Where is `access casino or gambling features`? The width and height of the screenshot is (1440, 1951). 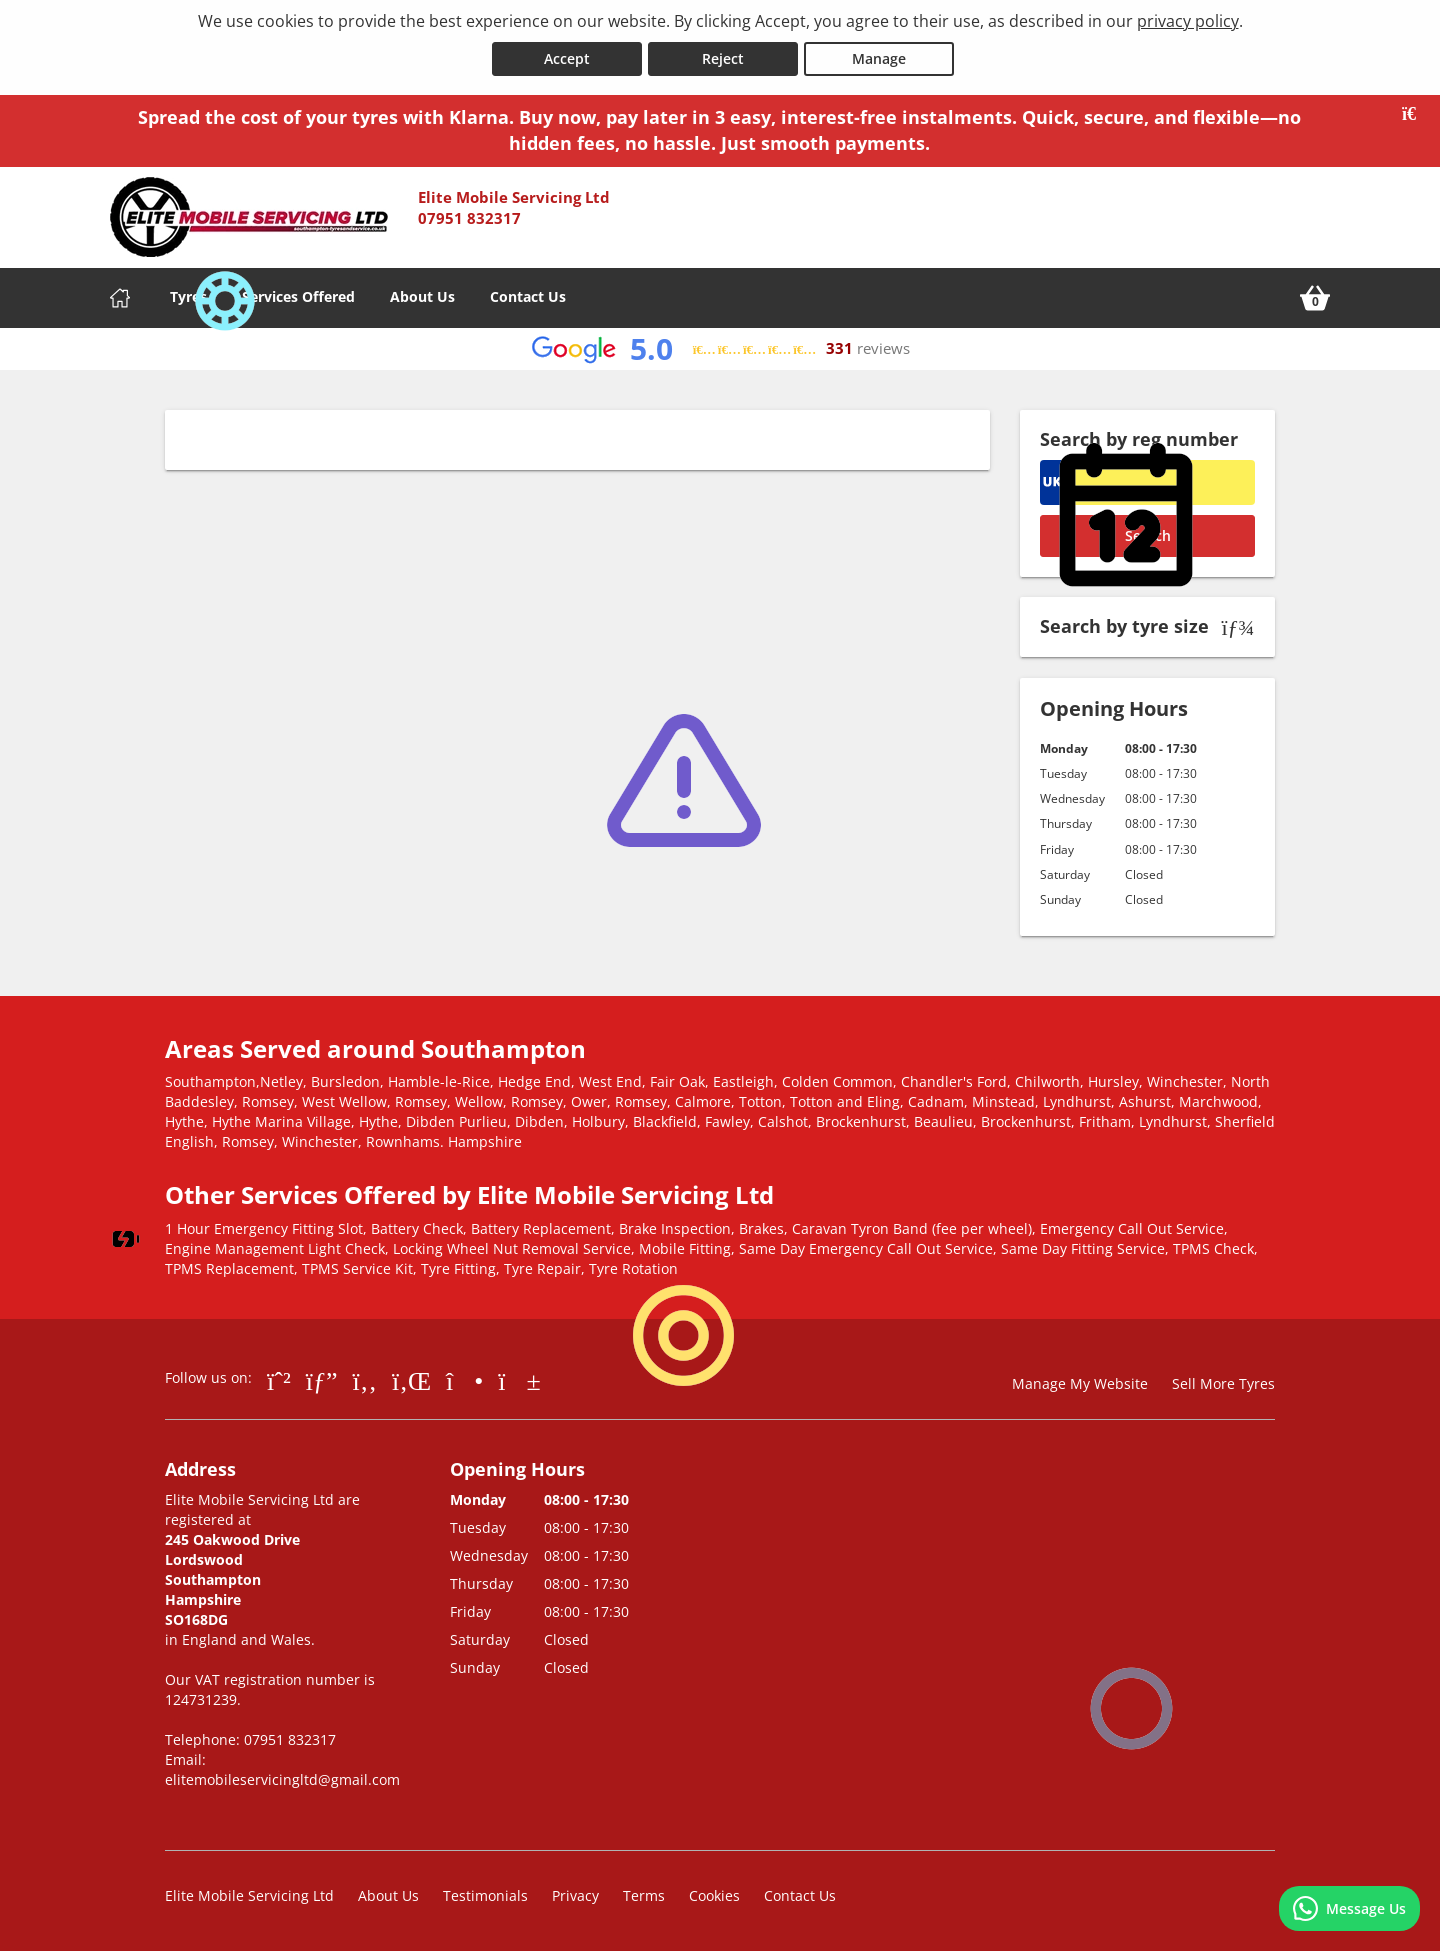
access casino or gambling features is located at coordinates (225, 301).